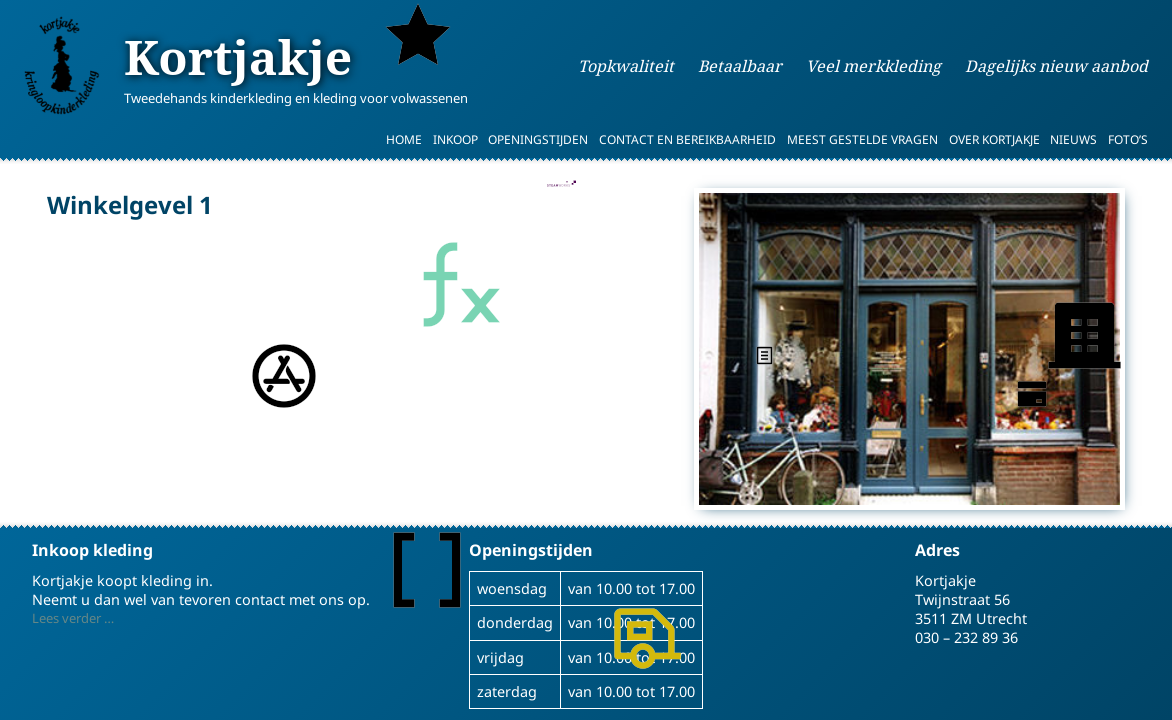  What do you see at coordinates (1032, 394) in the screenshot?
I see `access payment methods` at bounding box center [1032, 394].